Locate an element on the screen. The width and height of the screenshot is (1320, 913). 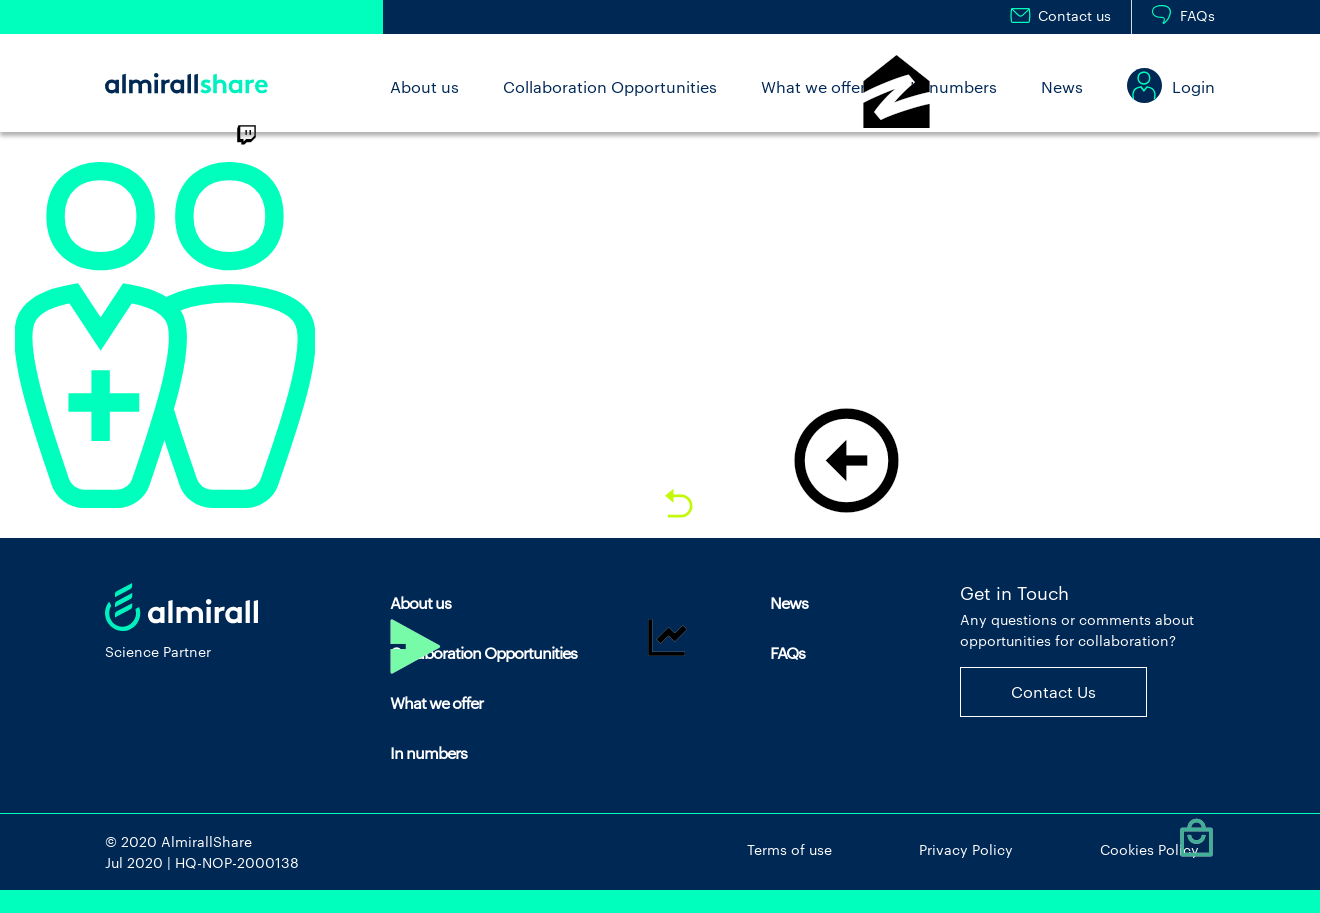
view analytics and performance trends is located at coordinates (666, 637).